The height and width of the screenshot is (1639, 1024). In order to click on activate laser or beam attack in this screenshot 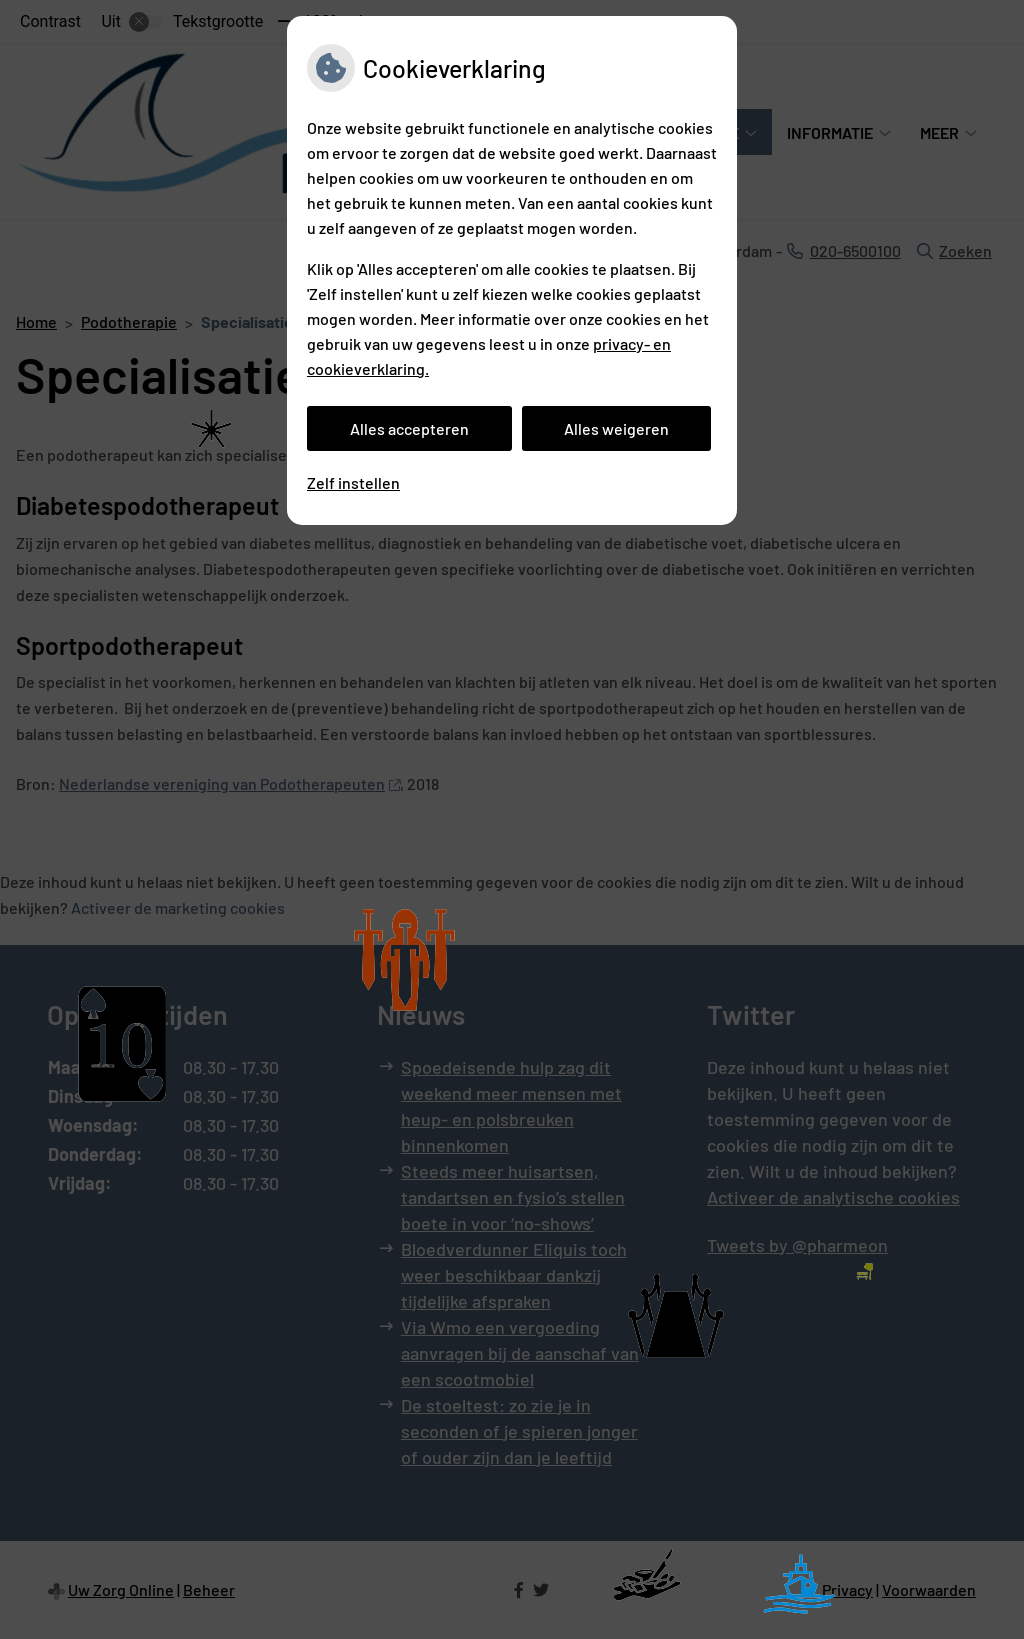, I will do `click(211, 428)`.